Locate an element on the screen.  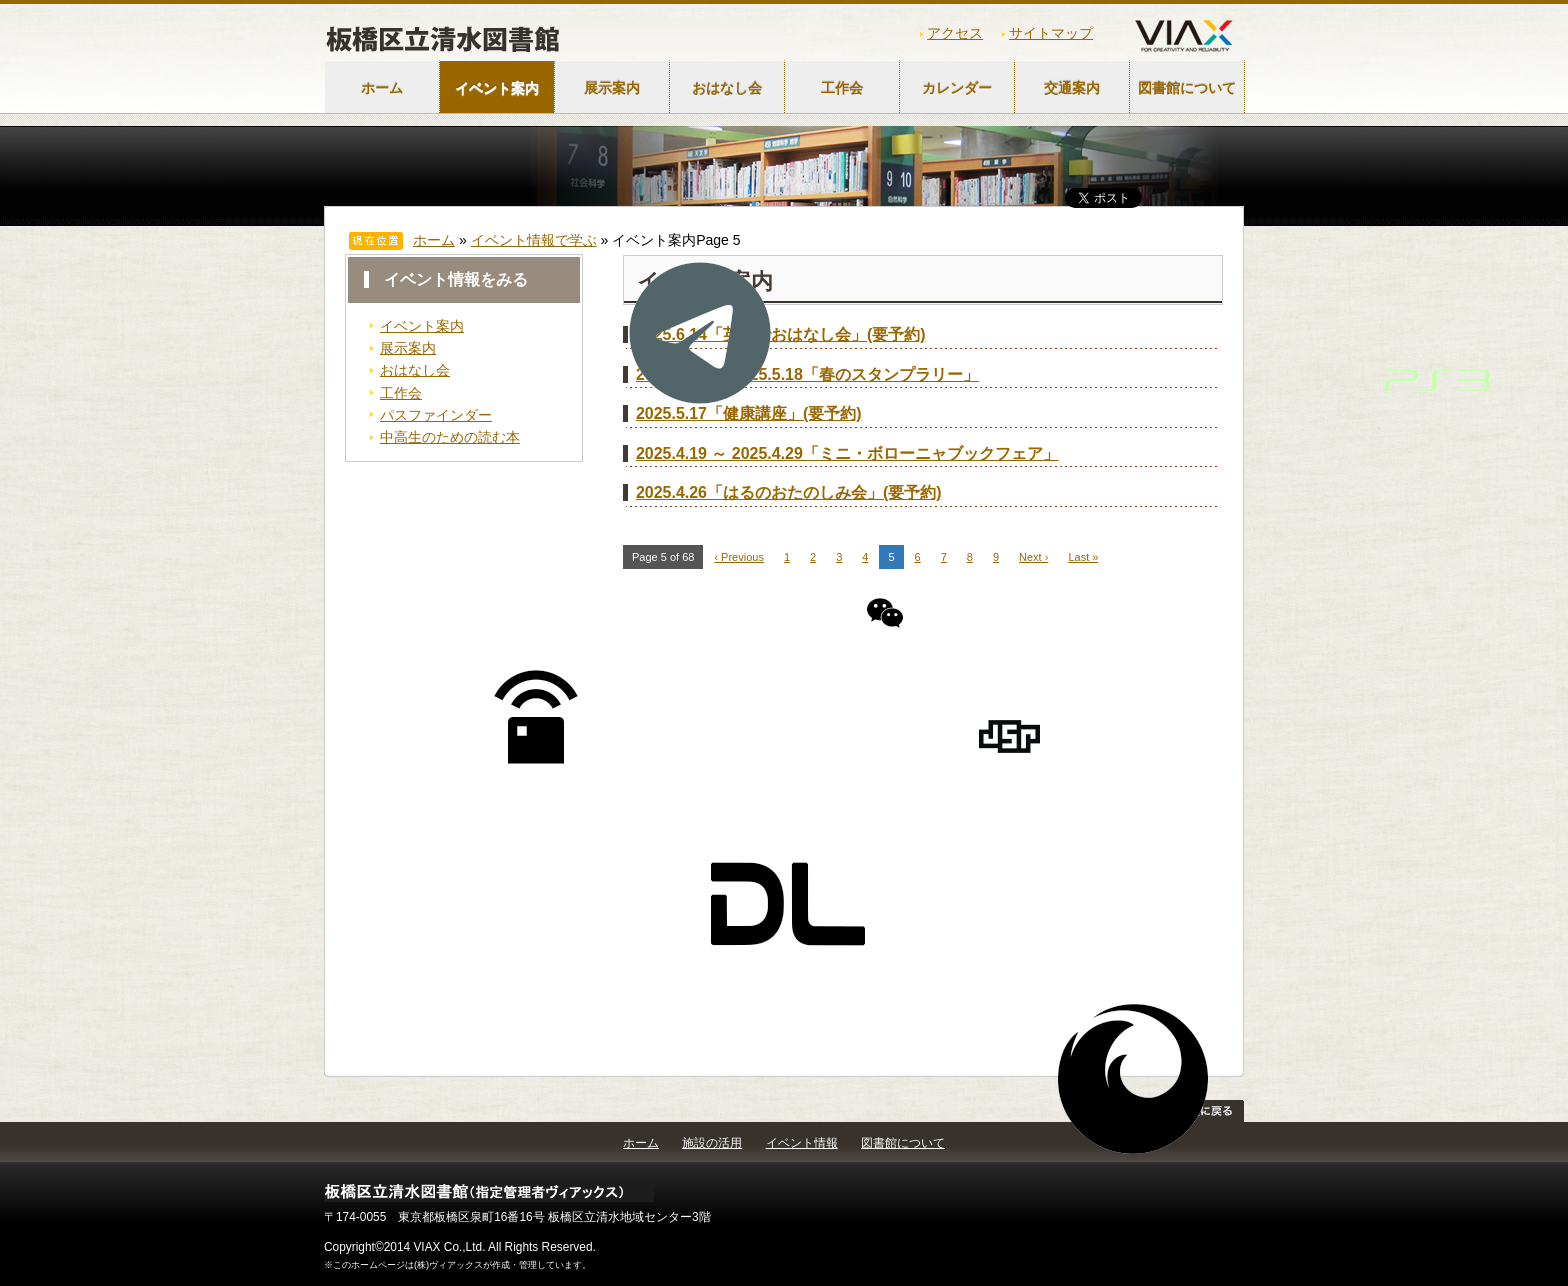
open WeChat messaging app is located at coordinates (885, 613).